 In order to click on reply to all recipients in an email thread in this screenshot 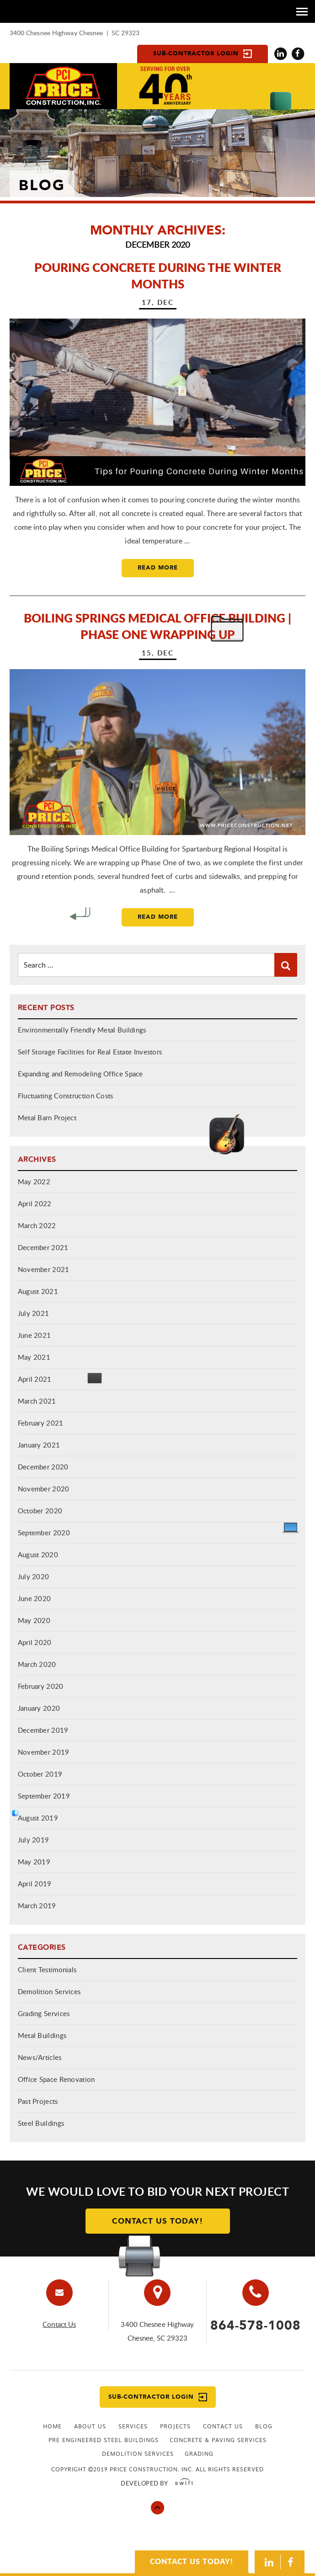, I will do `click(80, 914)`.